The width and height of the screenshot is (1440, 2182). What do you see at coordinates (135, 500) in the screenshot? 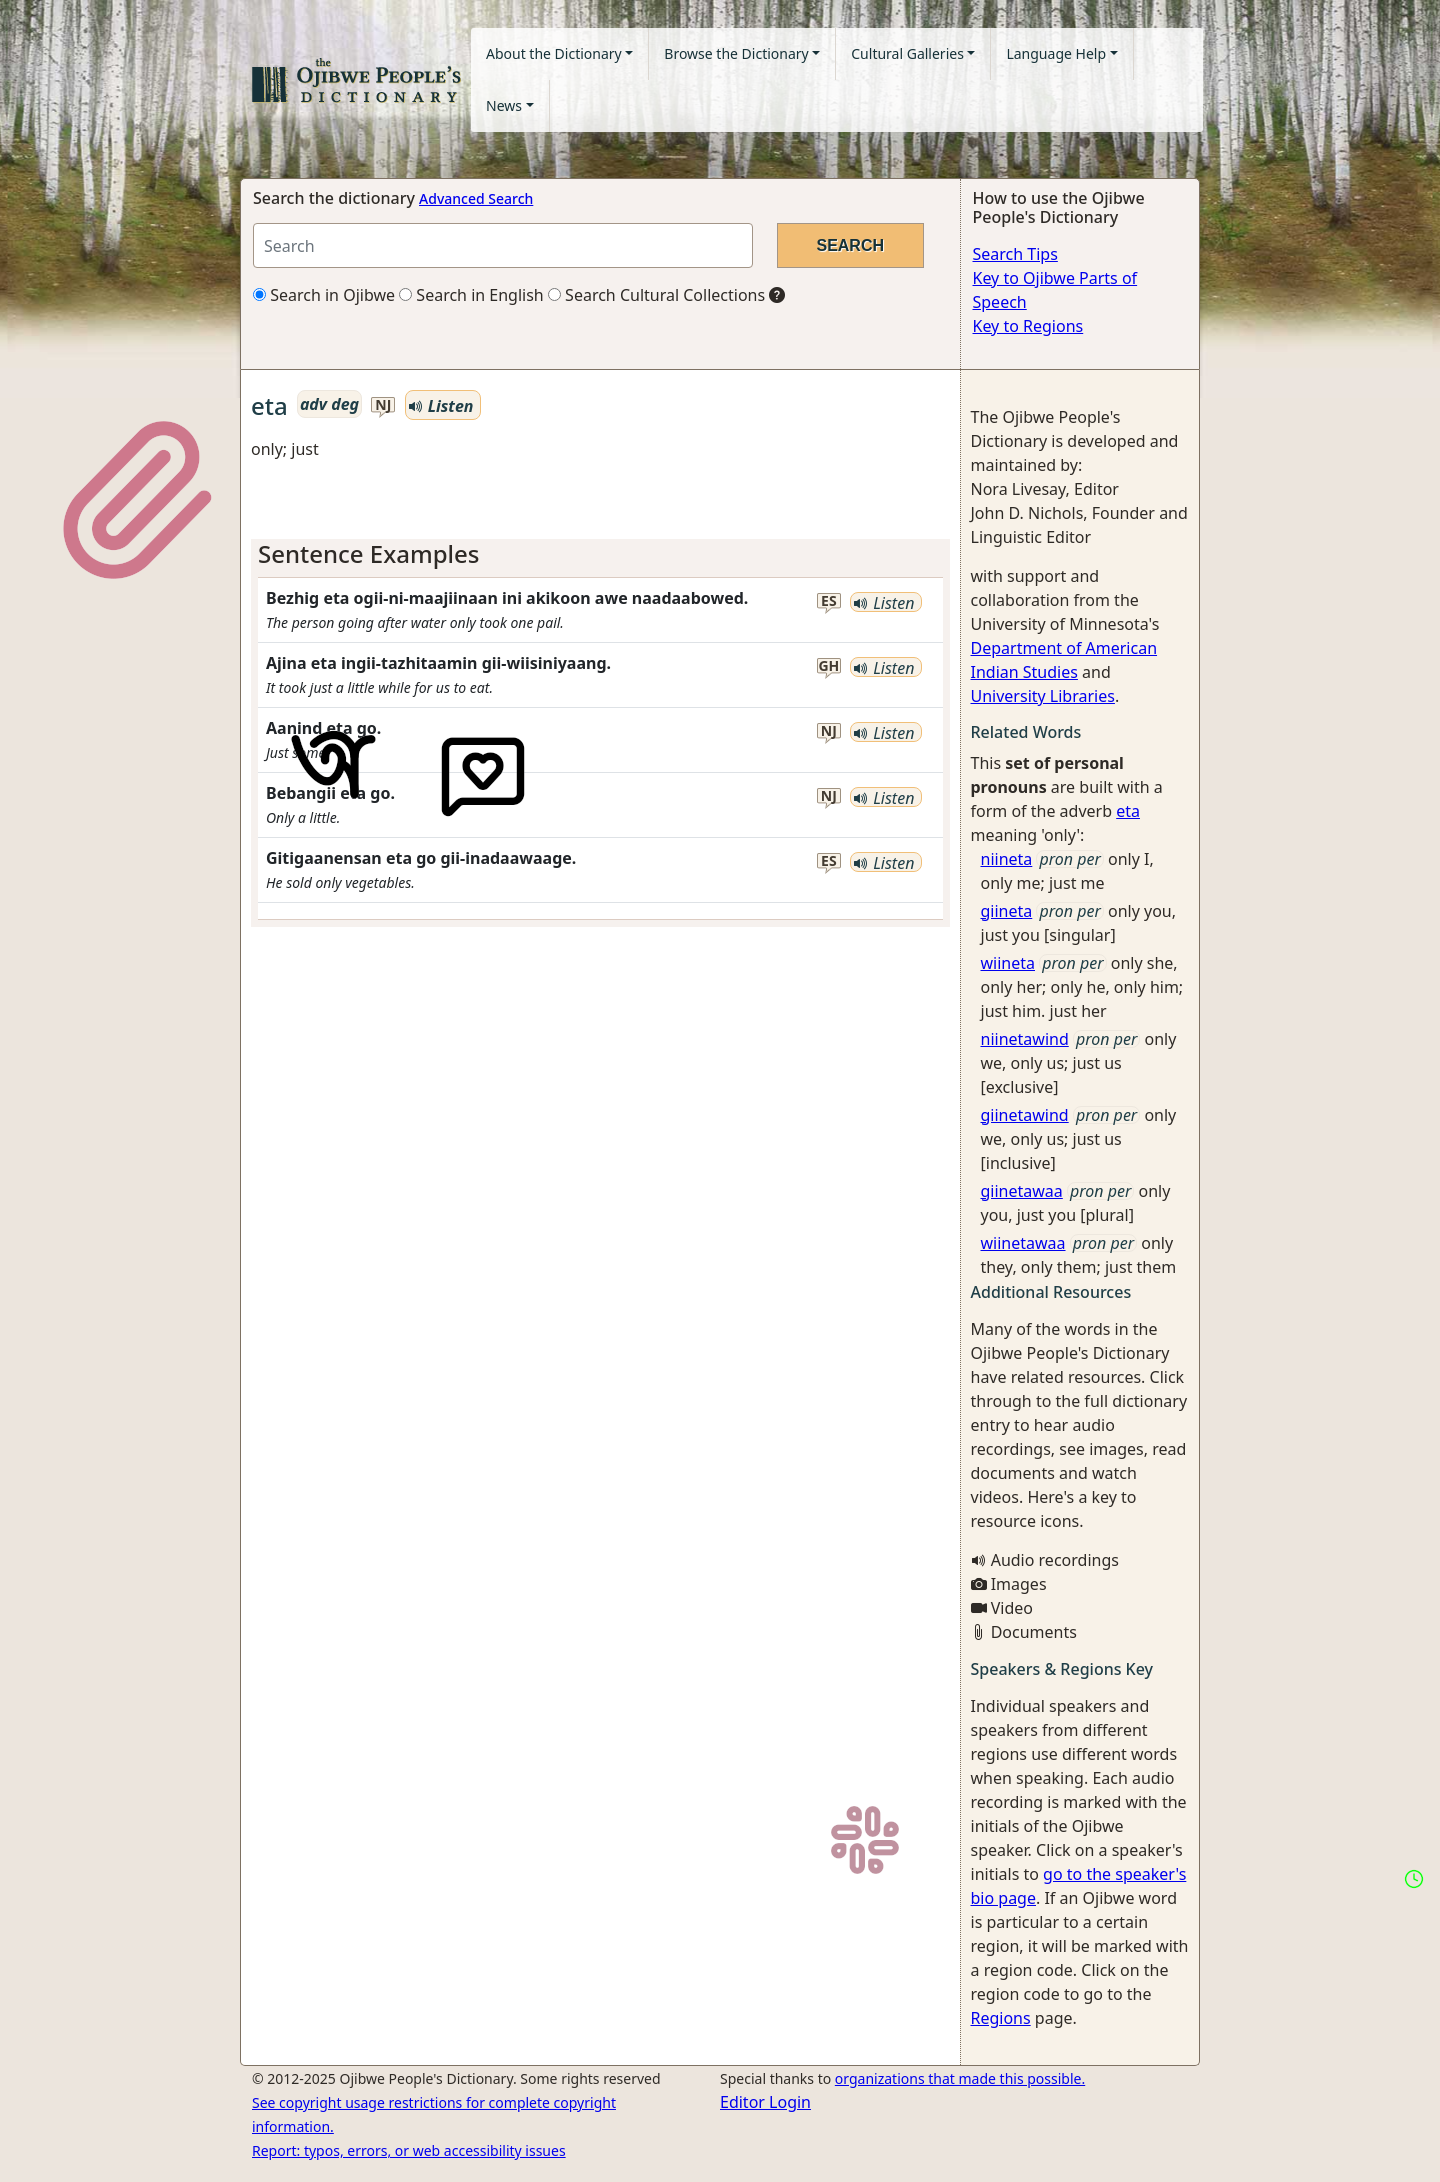
I see `attach a file to your message` at bounding box center [135, 500].